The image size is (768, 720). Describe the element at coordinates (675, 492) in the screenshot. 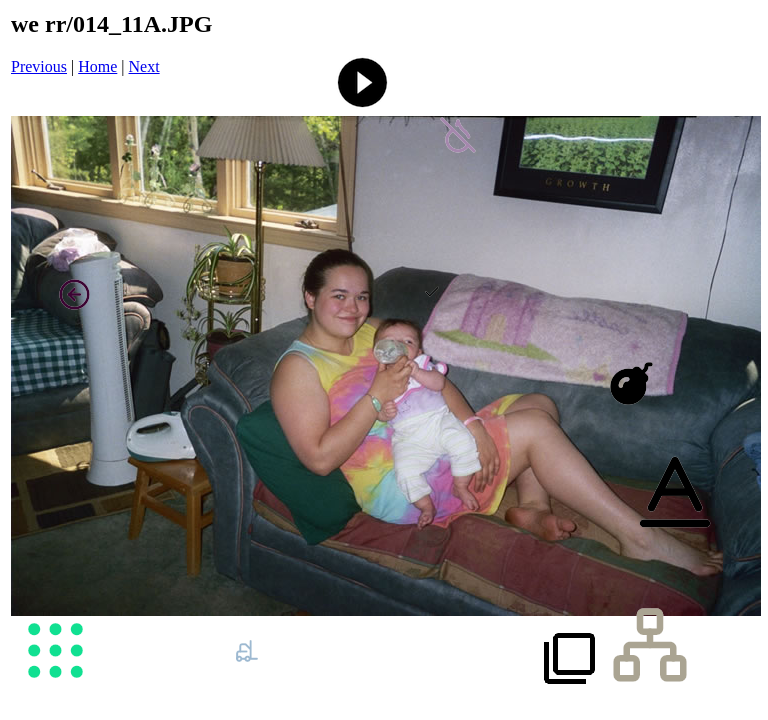

I see `set text baseline alignment` at that location.